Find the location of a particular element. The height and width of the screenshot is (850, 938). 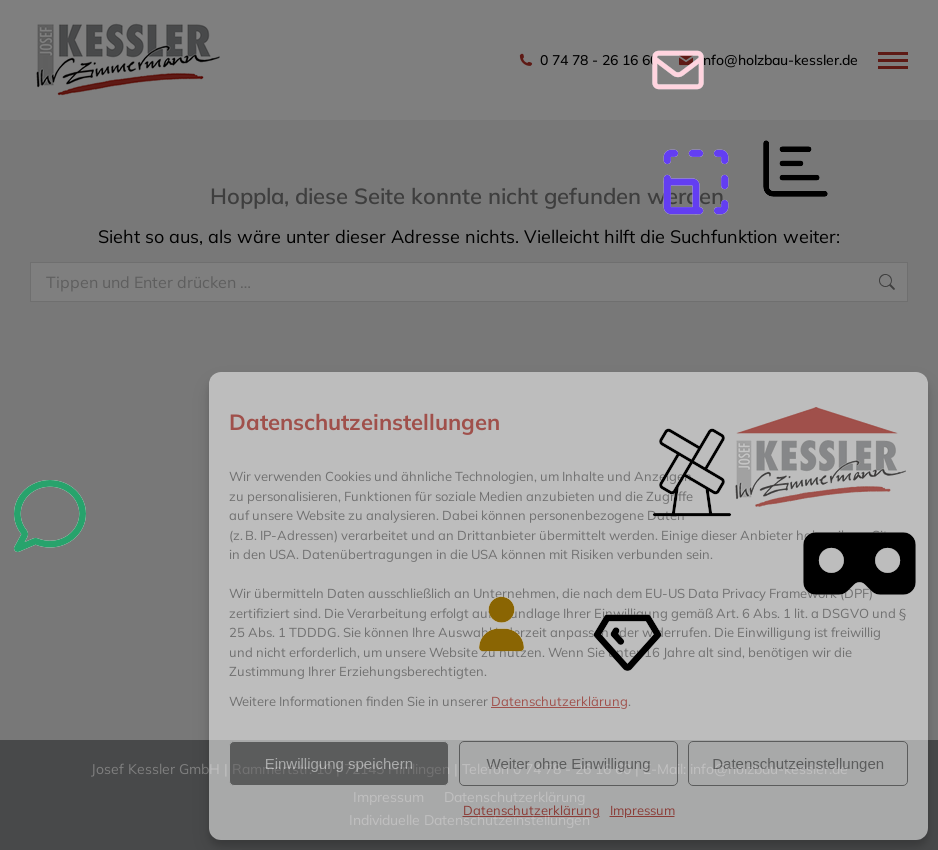

indicates premium or pro membership status is located at coordinates (627, 641).